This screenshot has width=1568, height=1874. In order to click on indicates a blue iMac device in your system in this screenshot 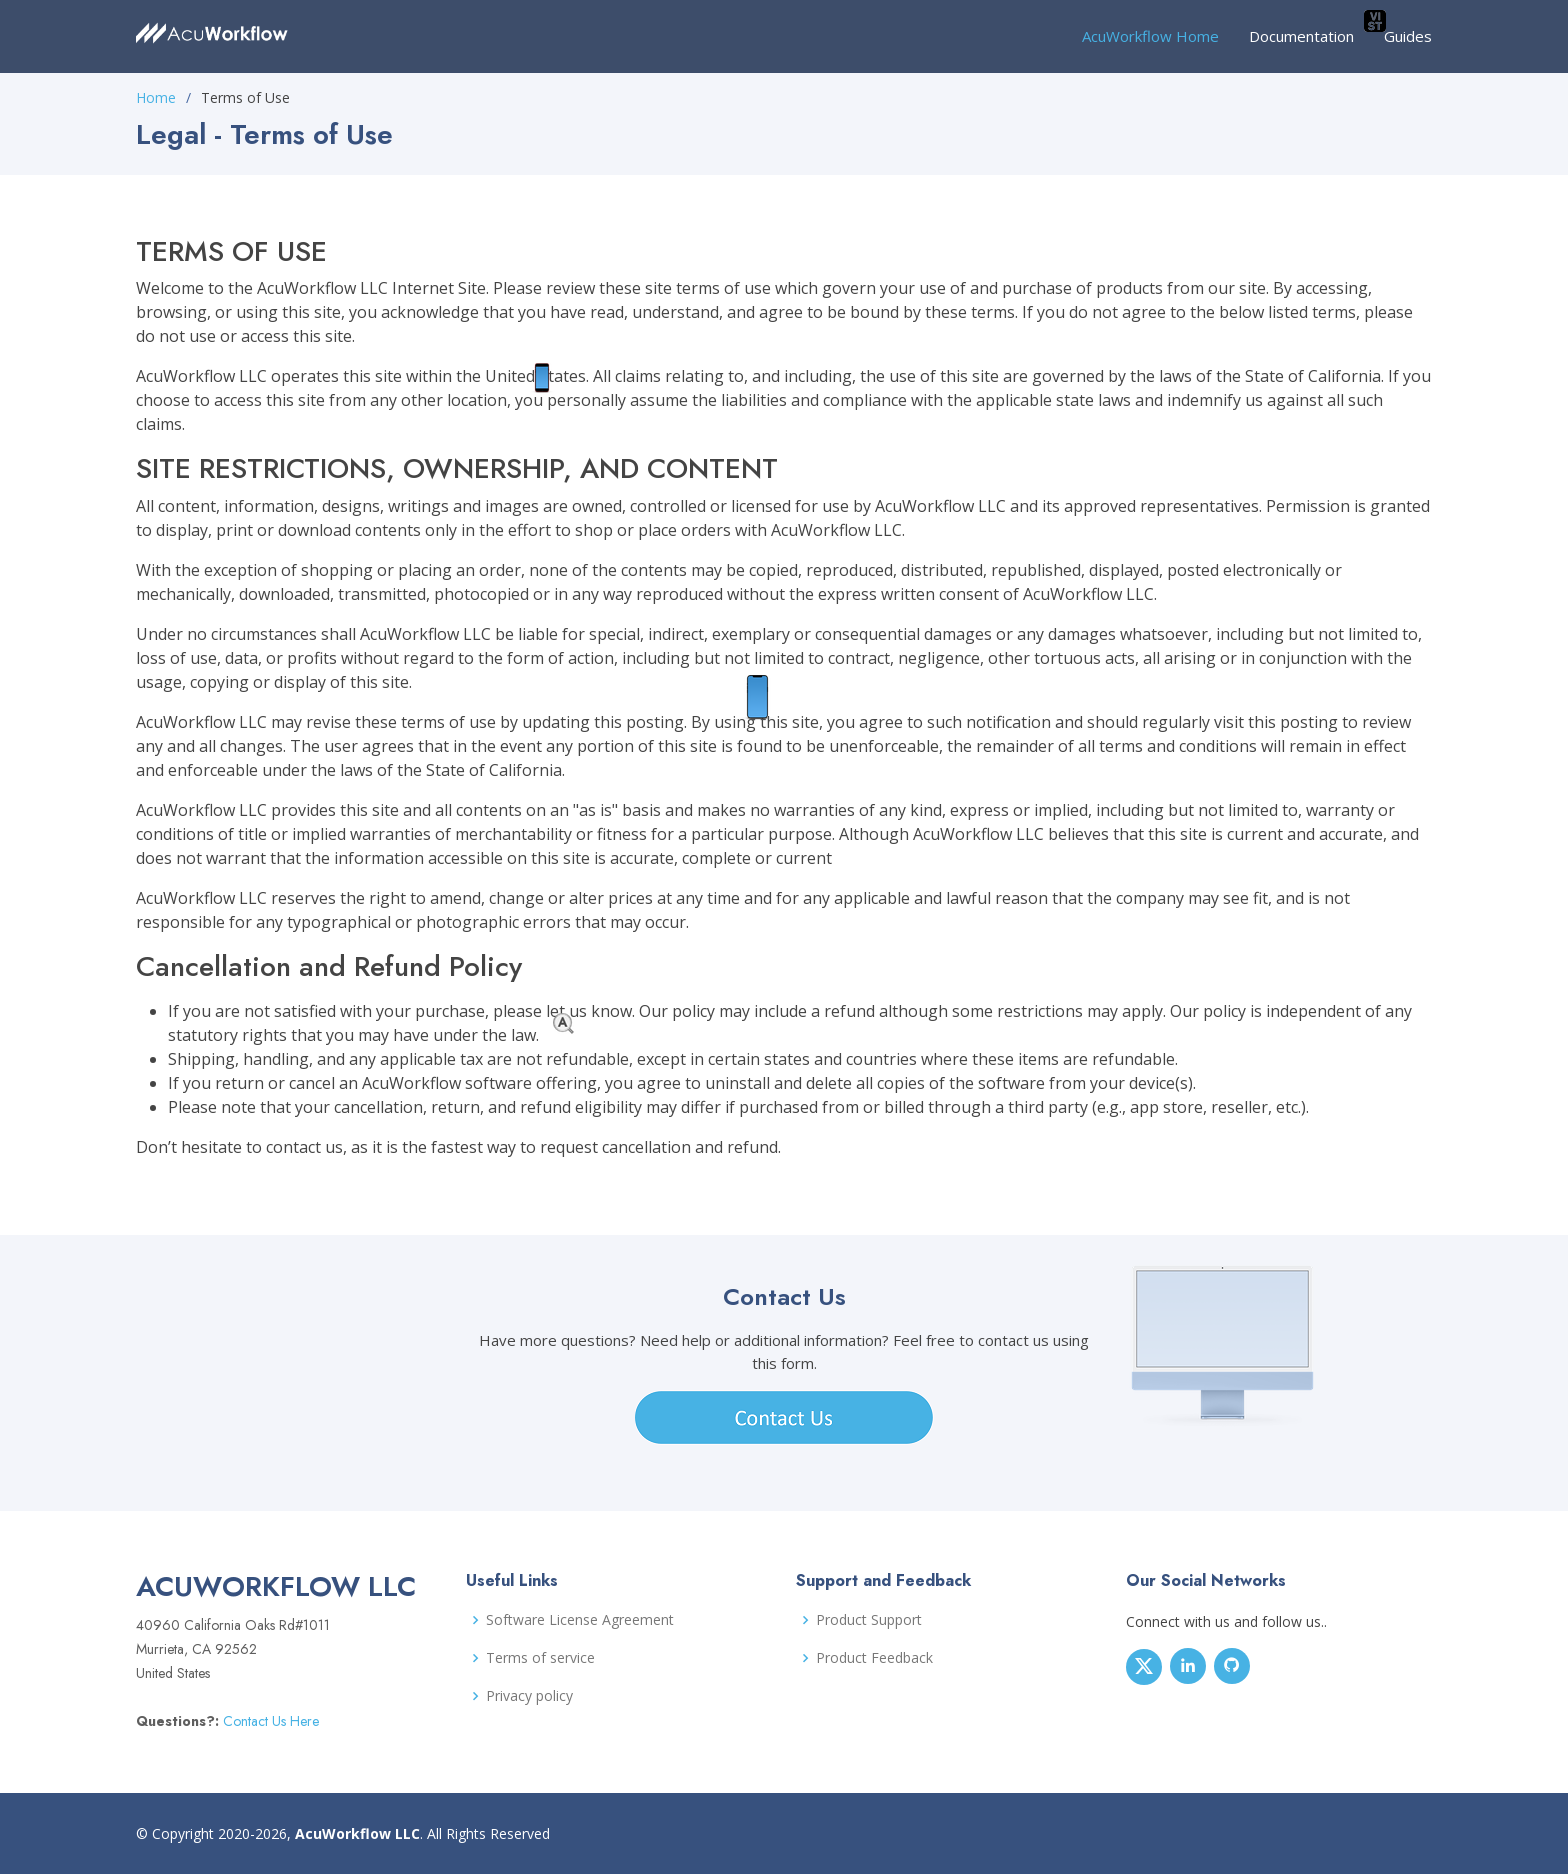, I will do `click(1222, 1339)`.